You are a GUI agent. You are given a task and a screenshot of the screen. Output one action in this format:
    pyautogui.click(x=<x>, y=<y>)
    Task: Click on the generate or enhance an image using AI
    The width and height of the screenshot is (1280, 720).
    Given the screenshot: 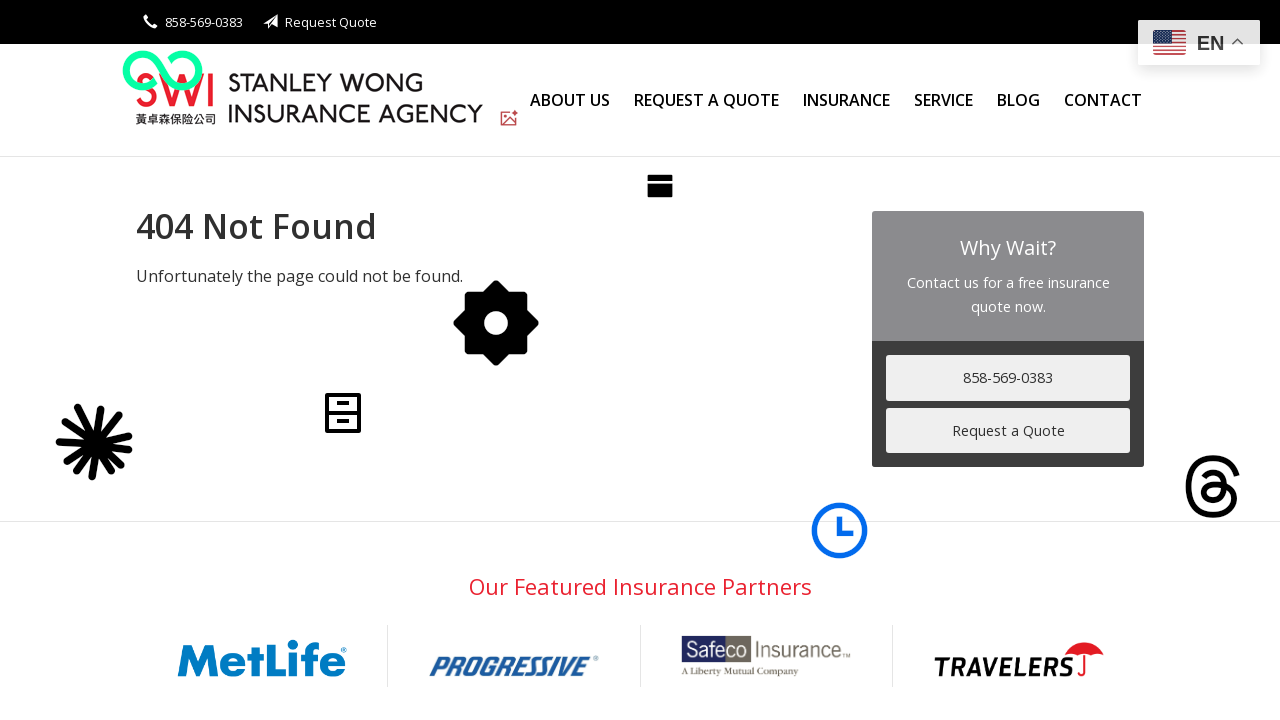 What is the action you would take?
    pyautogui.click(x=508, y=118)
    